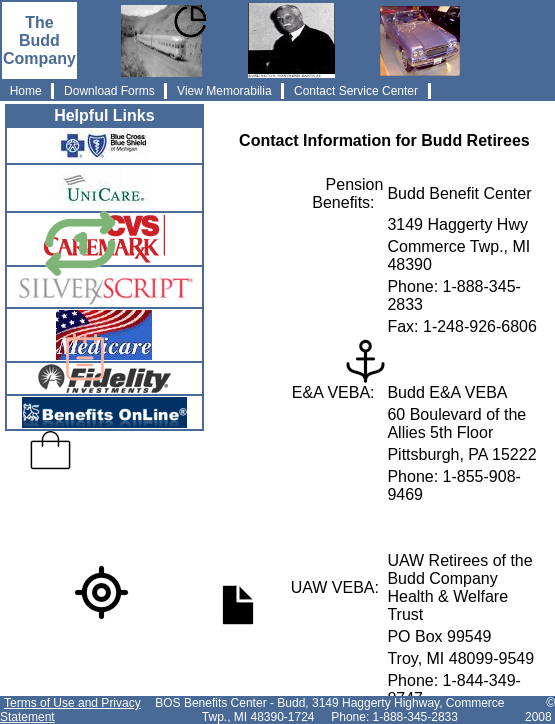  What do you see at coordinates (365, 360) in the screenshot?
I see `anchor link to a specific section on a page` at bounding box center [365, 360].